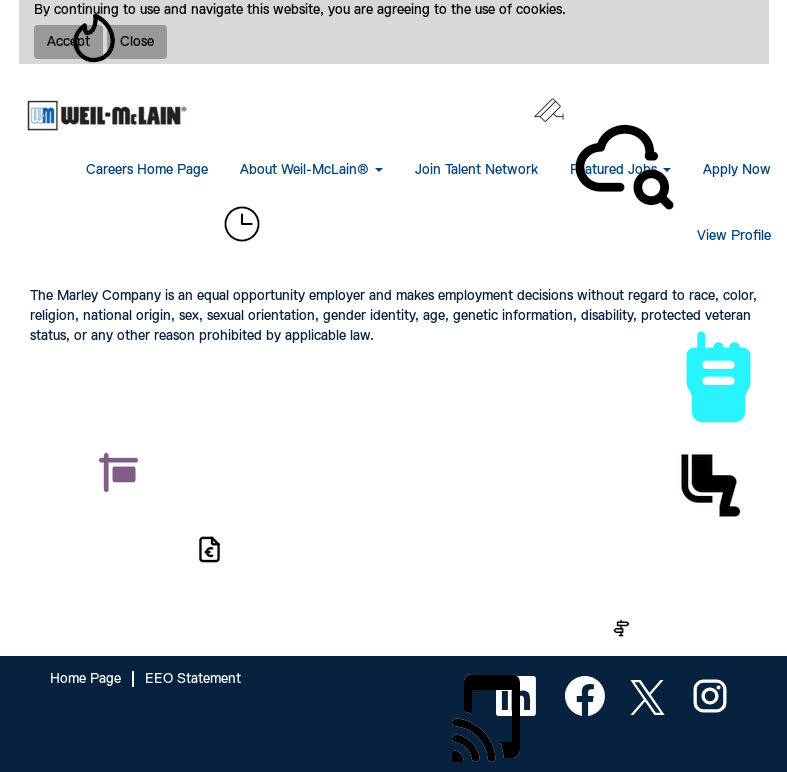  What do you see at coordinates (94, 39) in the screenshot?
I see `open tinder dating app` at bounding box center [94, 39].